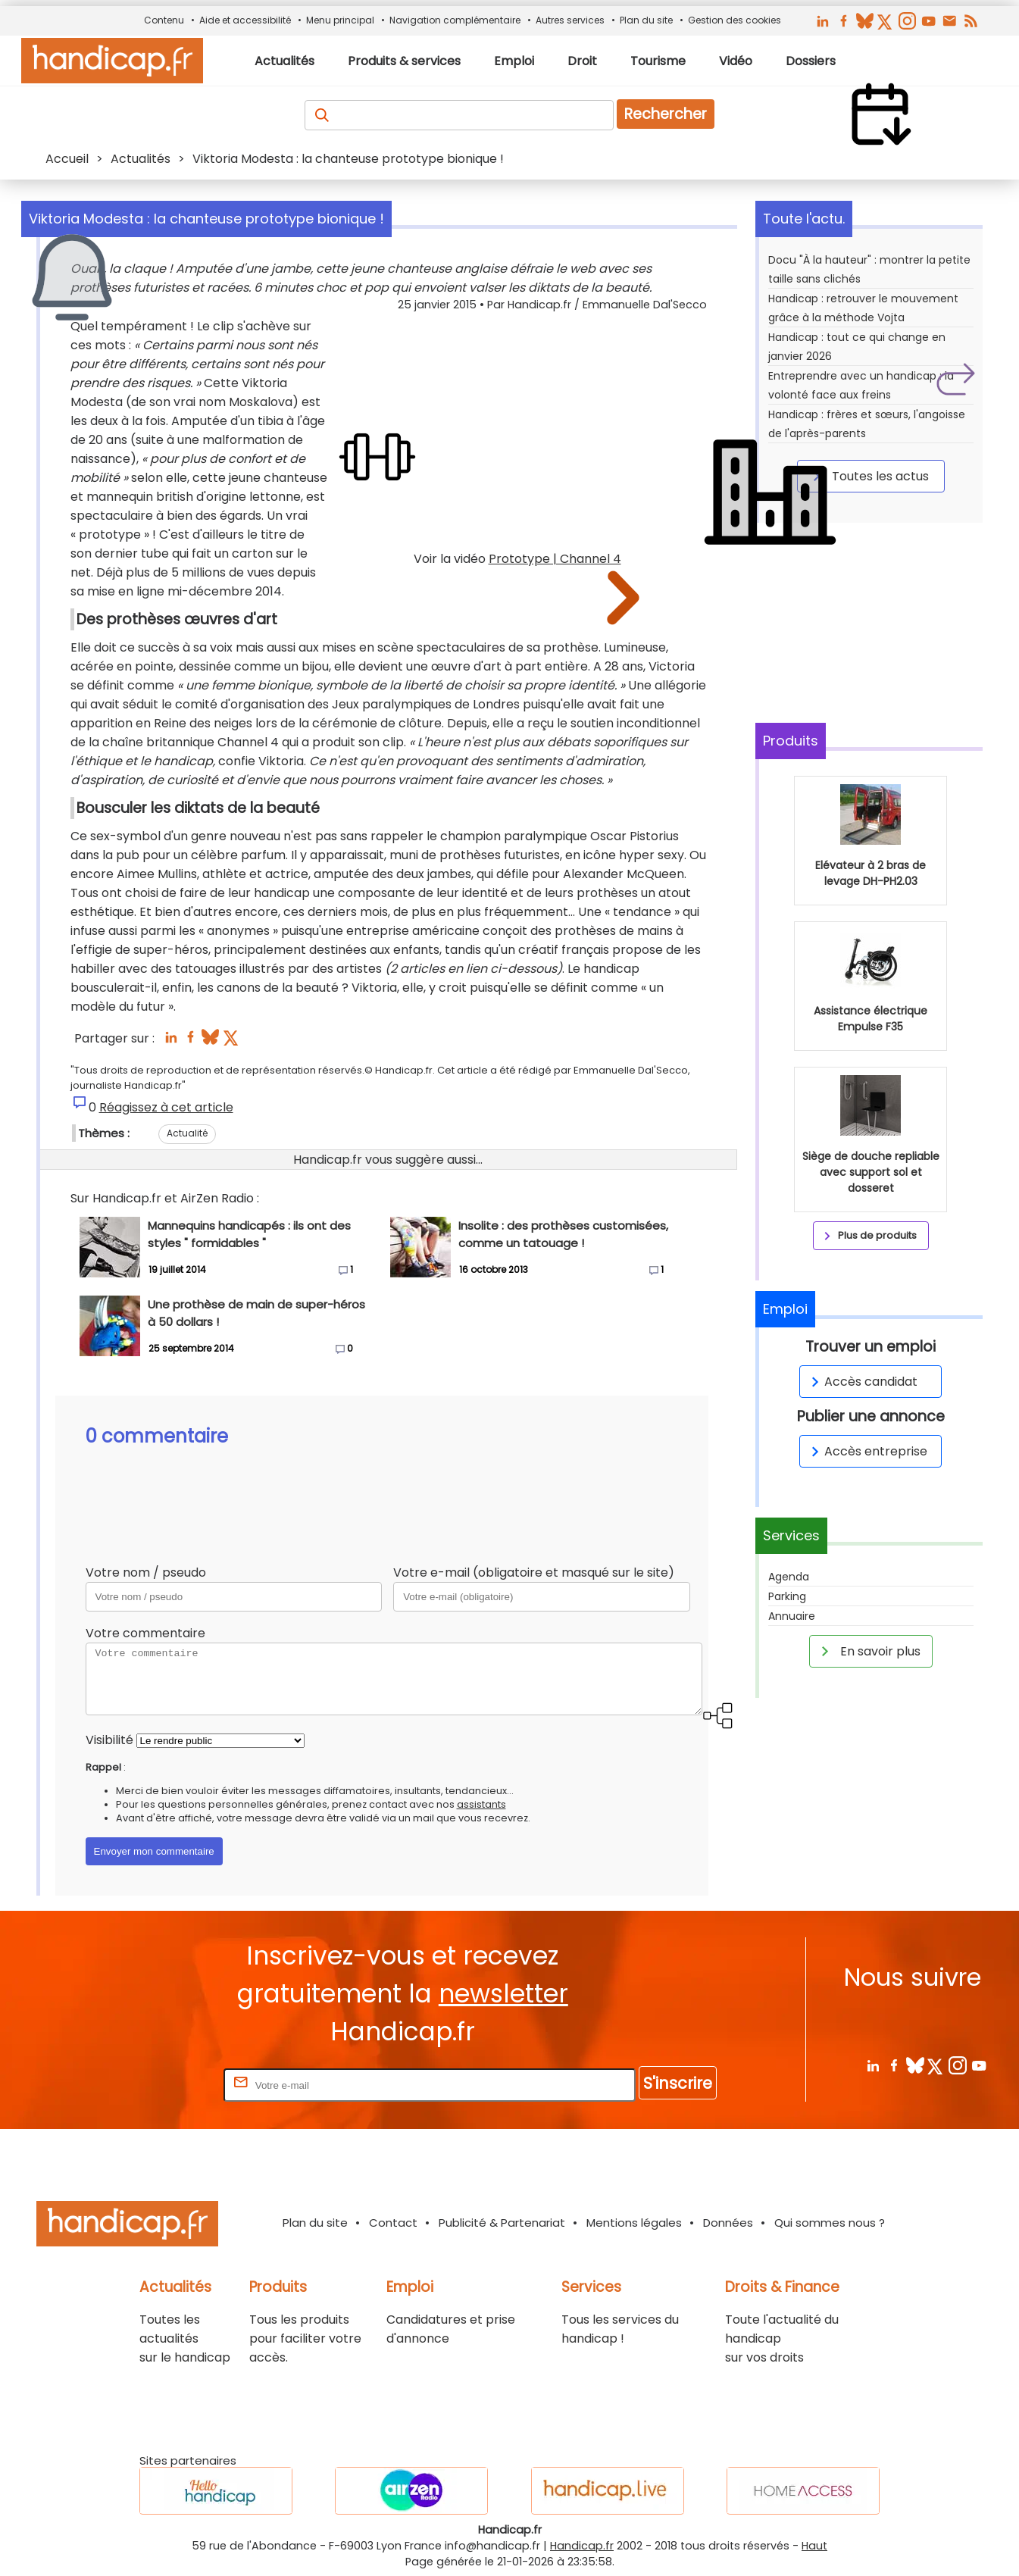 The image size is (1019, 2576). I want to click on download calendar or export events, so click(880, 114).